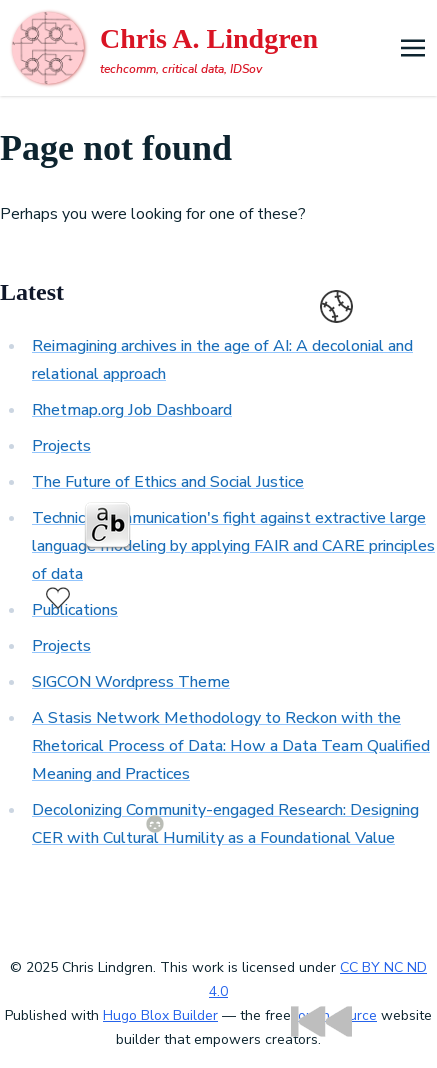 The image size is (437, 1068). What do you see at coordinates (107, 524) in the screenshot?
I see `adjust font settings for your desktop` at bounding box center [107, 524].